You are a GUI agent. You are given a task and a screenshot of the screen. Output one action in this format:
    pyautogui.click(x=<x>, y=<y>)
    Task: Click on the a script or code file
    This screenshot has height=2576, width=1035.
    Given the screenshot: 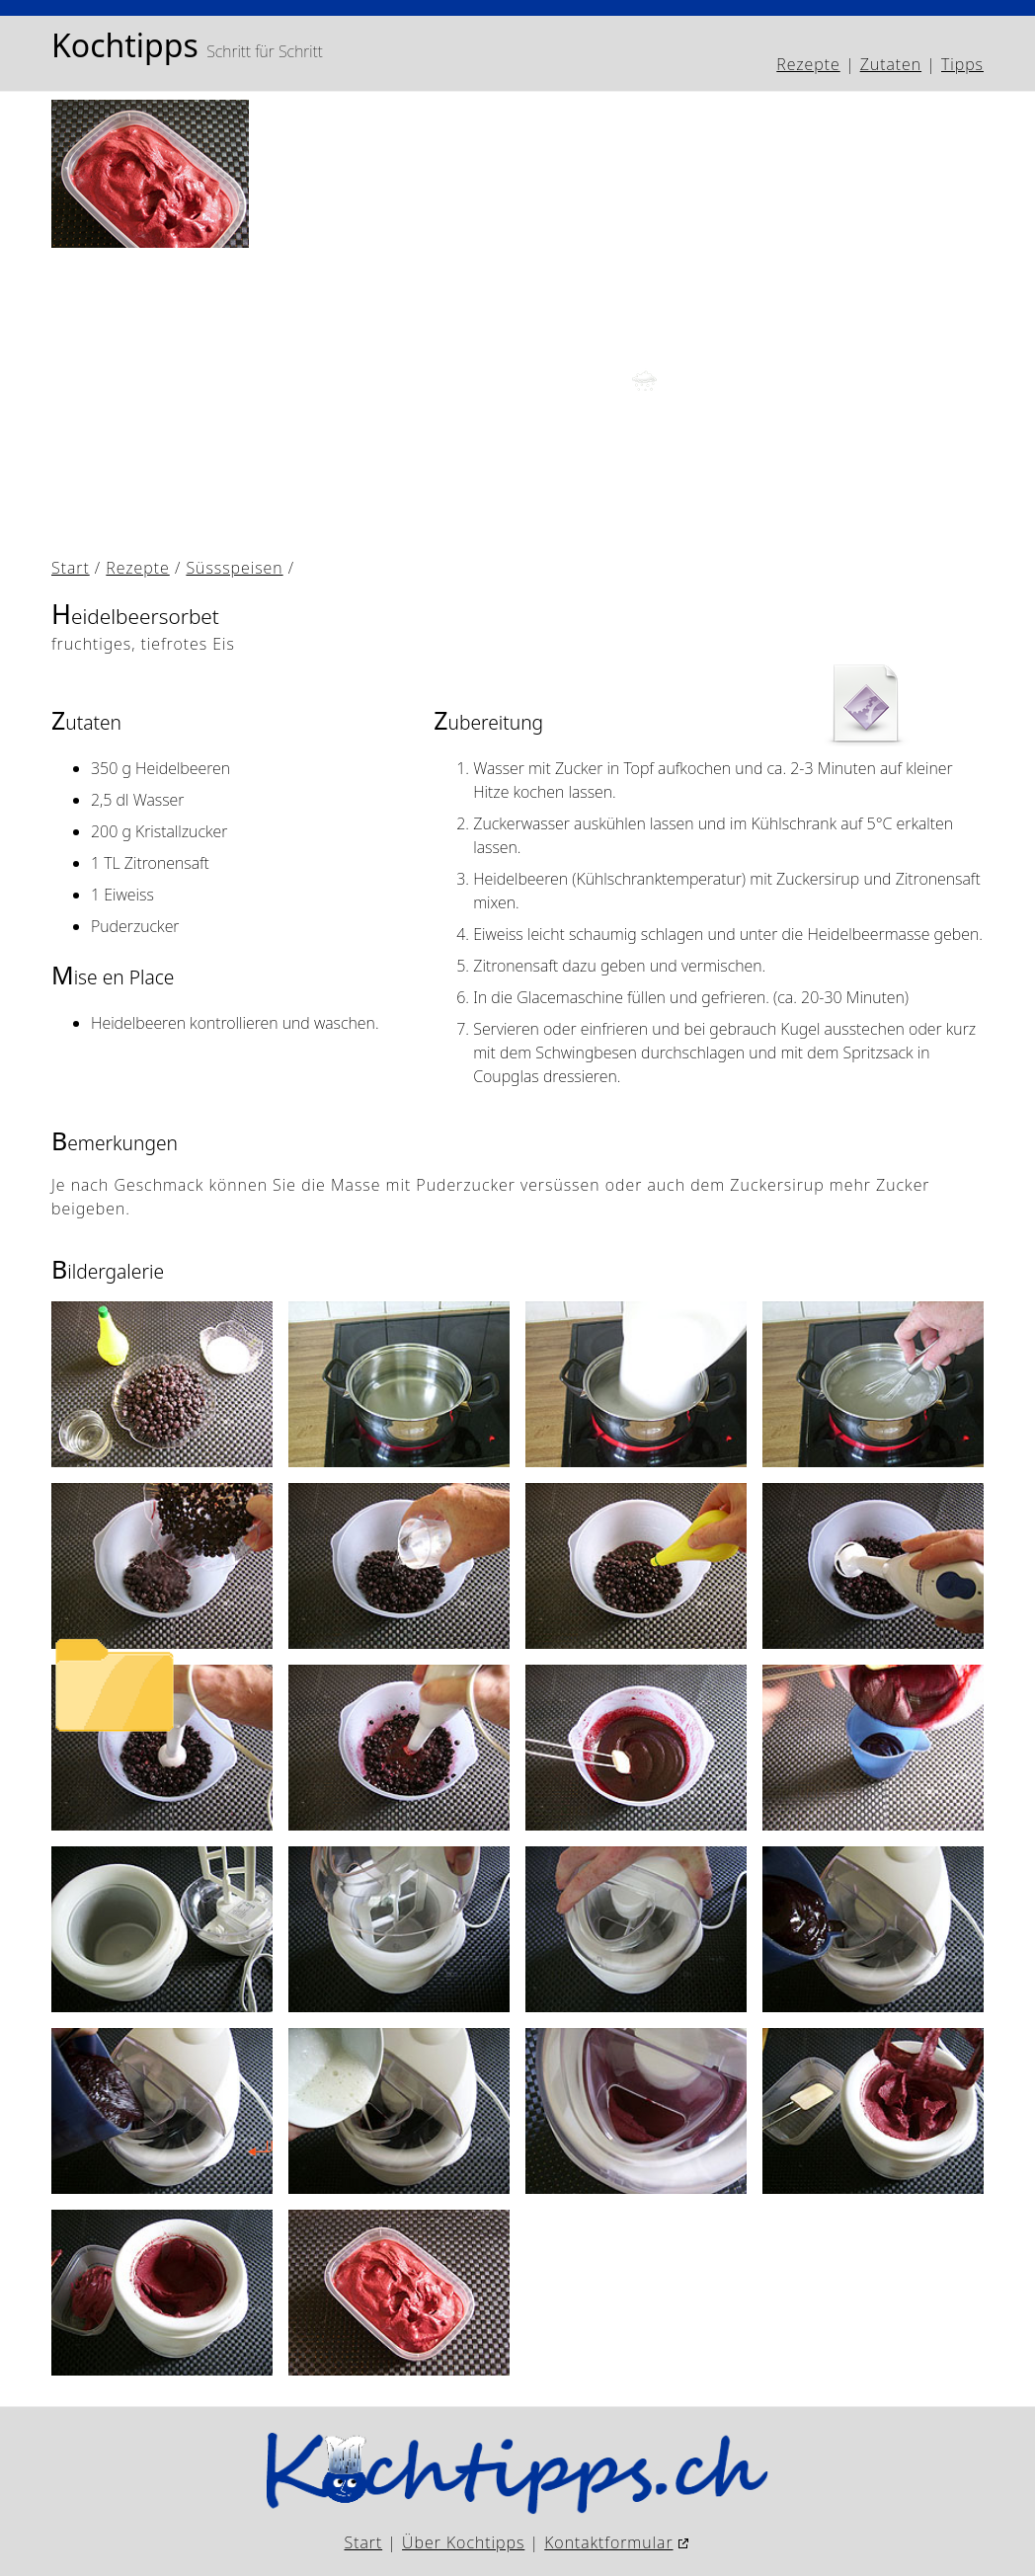 What is the action you would take?
    pyautogui.click(x=867, y=703)
    